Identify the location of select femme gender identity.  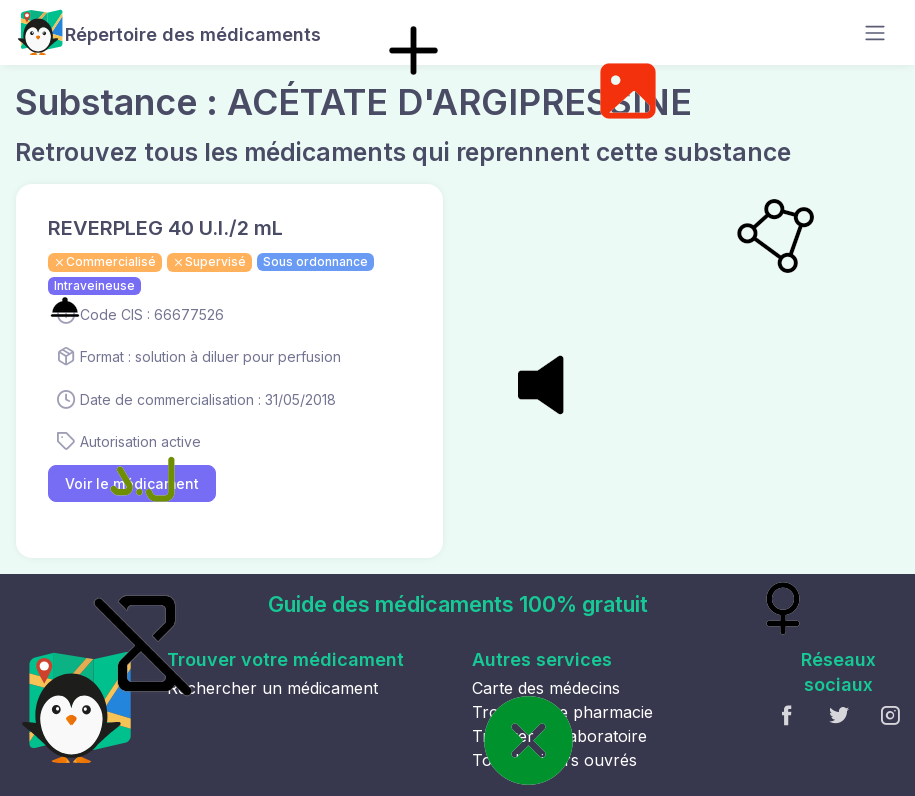
(783, 607).